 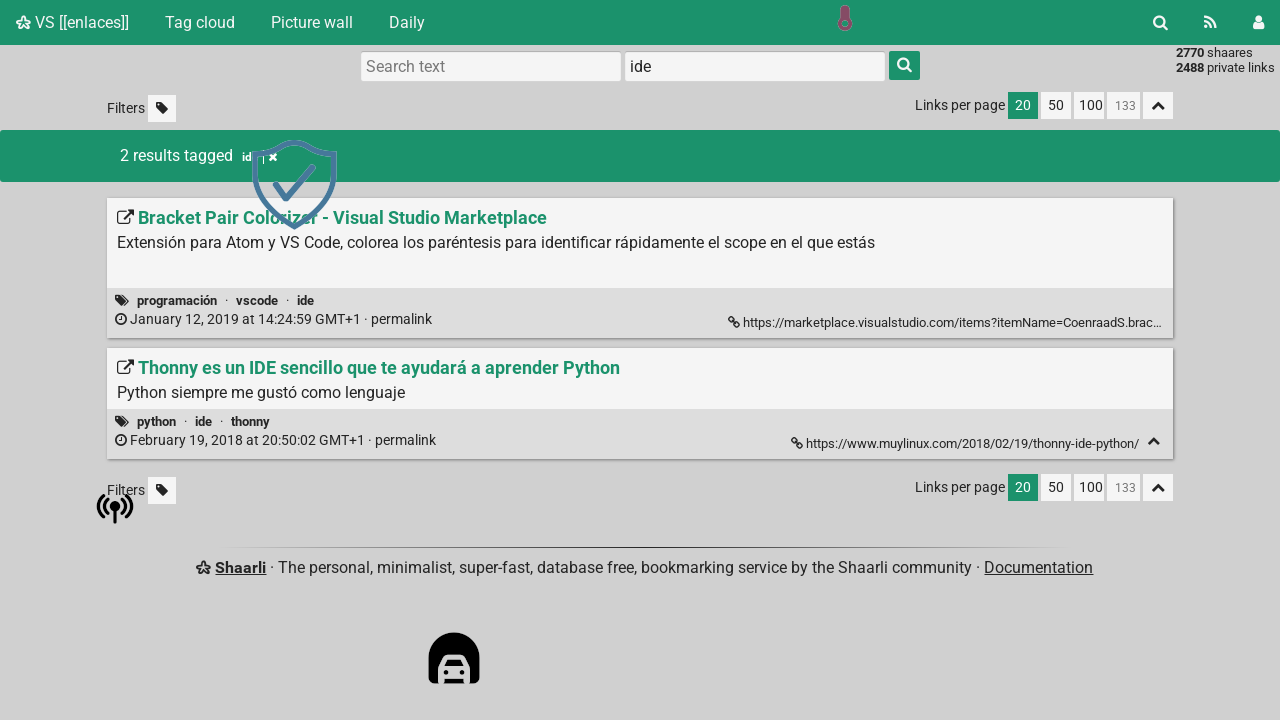 I want to click on indicates tunnel or underground passage ahead, so click(x=454, y=658).